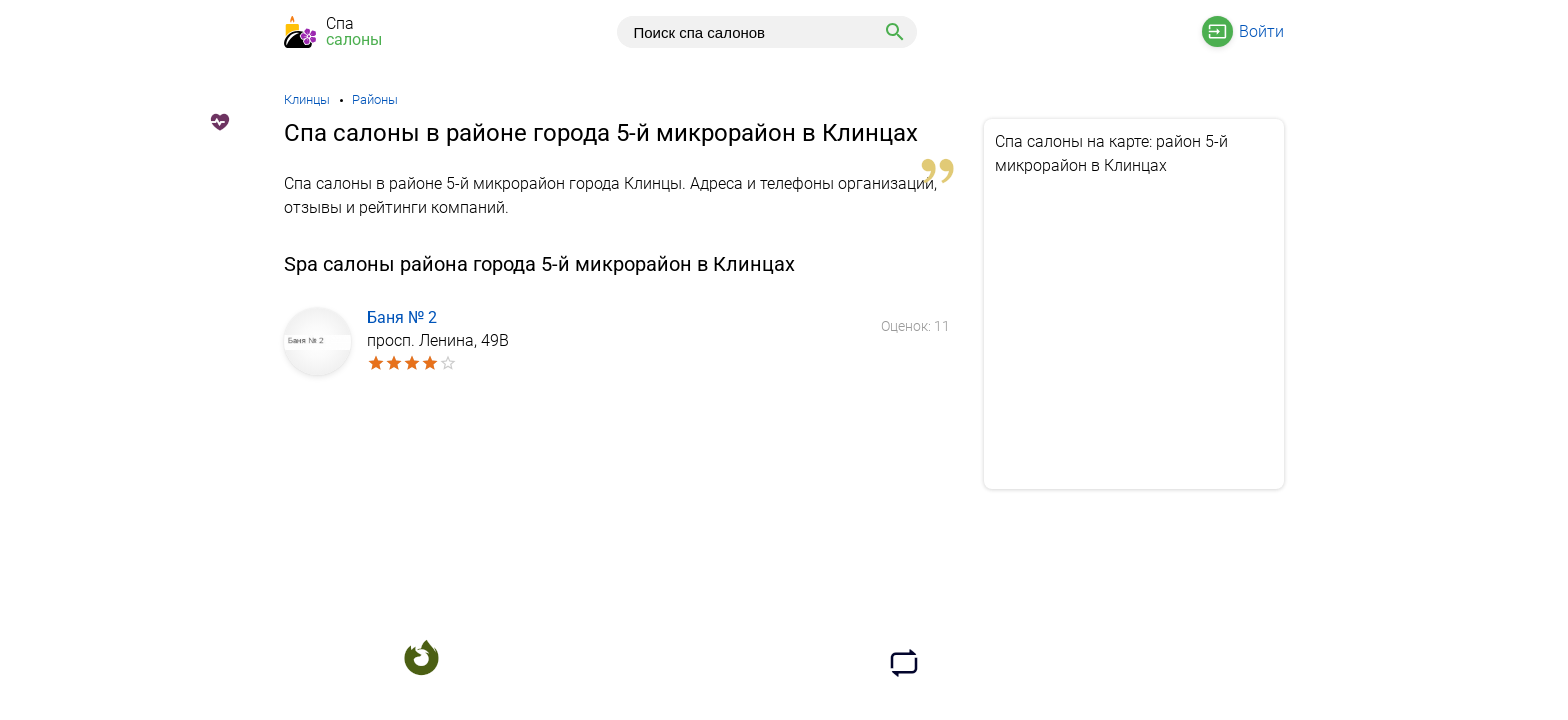 The image size is (1568, 720). Describe the element at coordinates (904, 663) in the screenshot. I see `enable repeat or loop playback` at that location.